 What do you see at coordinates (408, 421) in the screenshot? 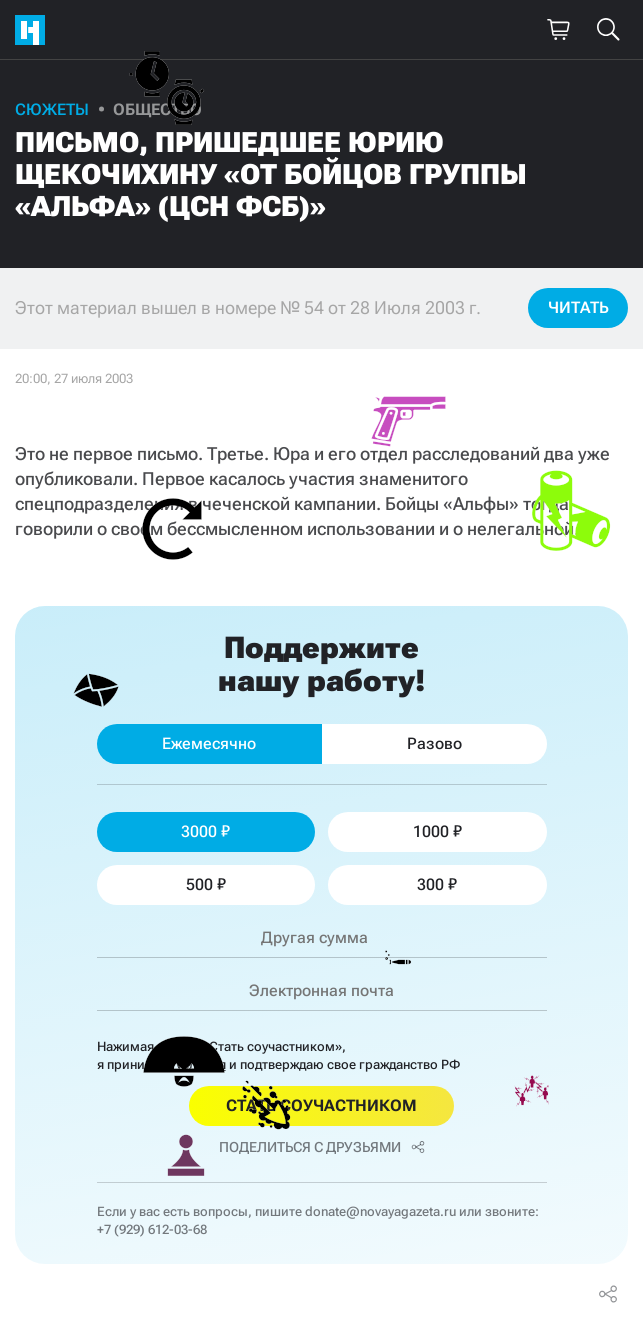
I see `select handgun weapon in game inventory` at bounding box center [408, 421].